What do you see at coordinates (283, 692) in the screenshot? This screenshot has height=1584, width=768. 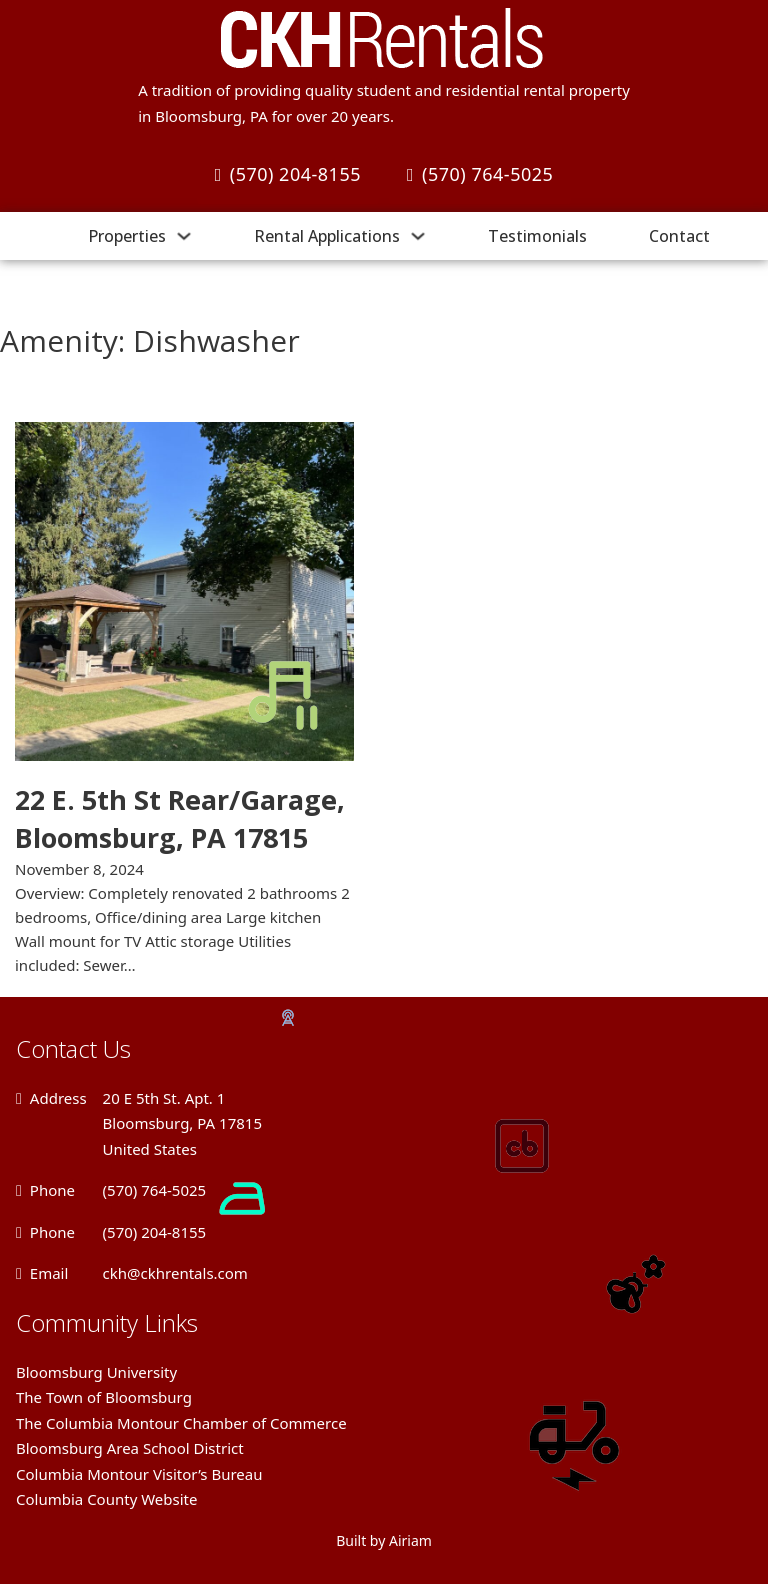 I see `pause the currently playing music` at bounding box center [283, 692].